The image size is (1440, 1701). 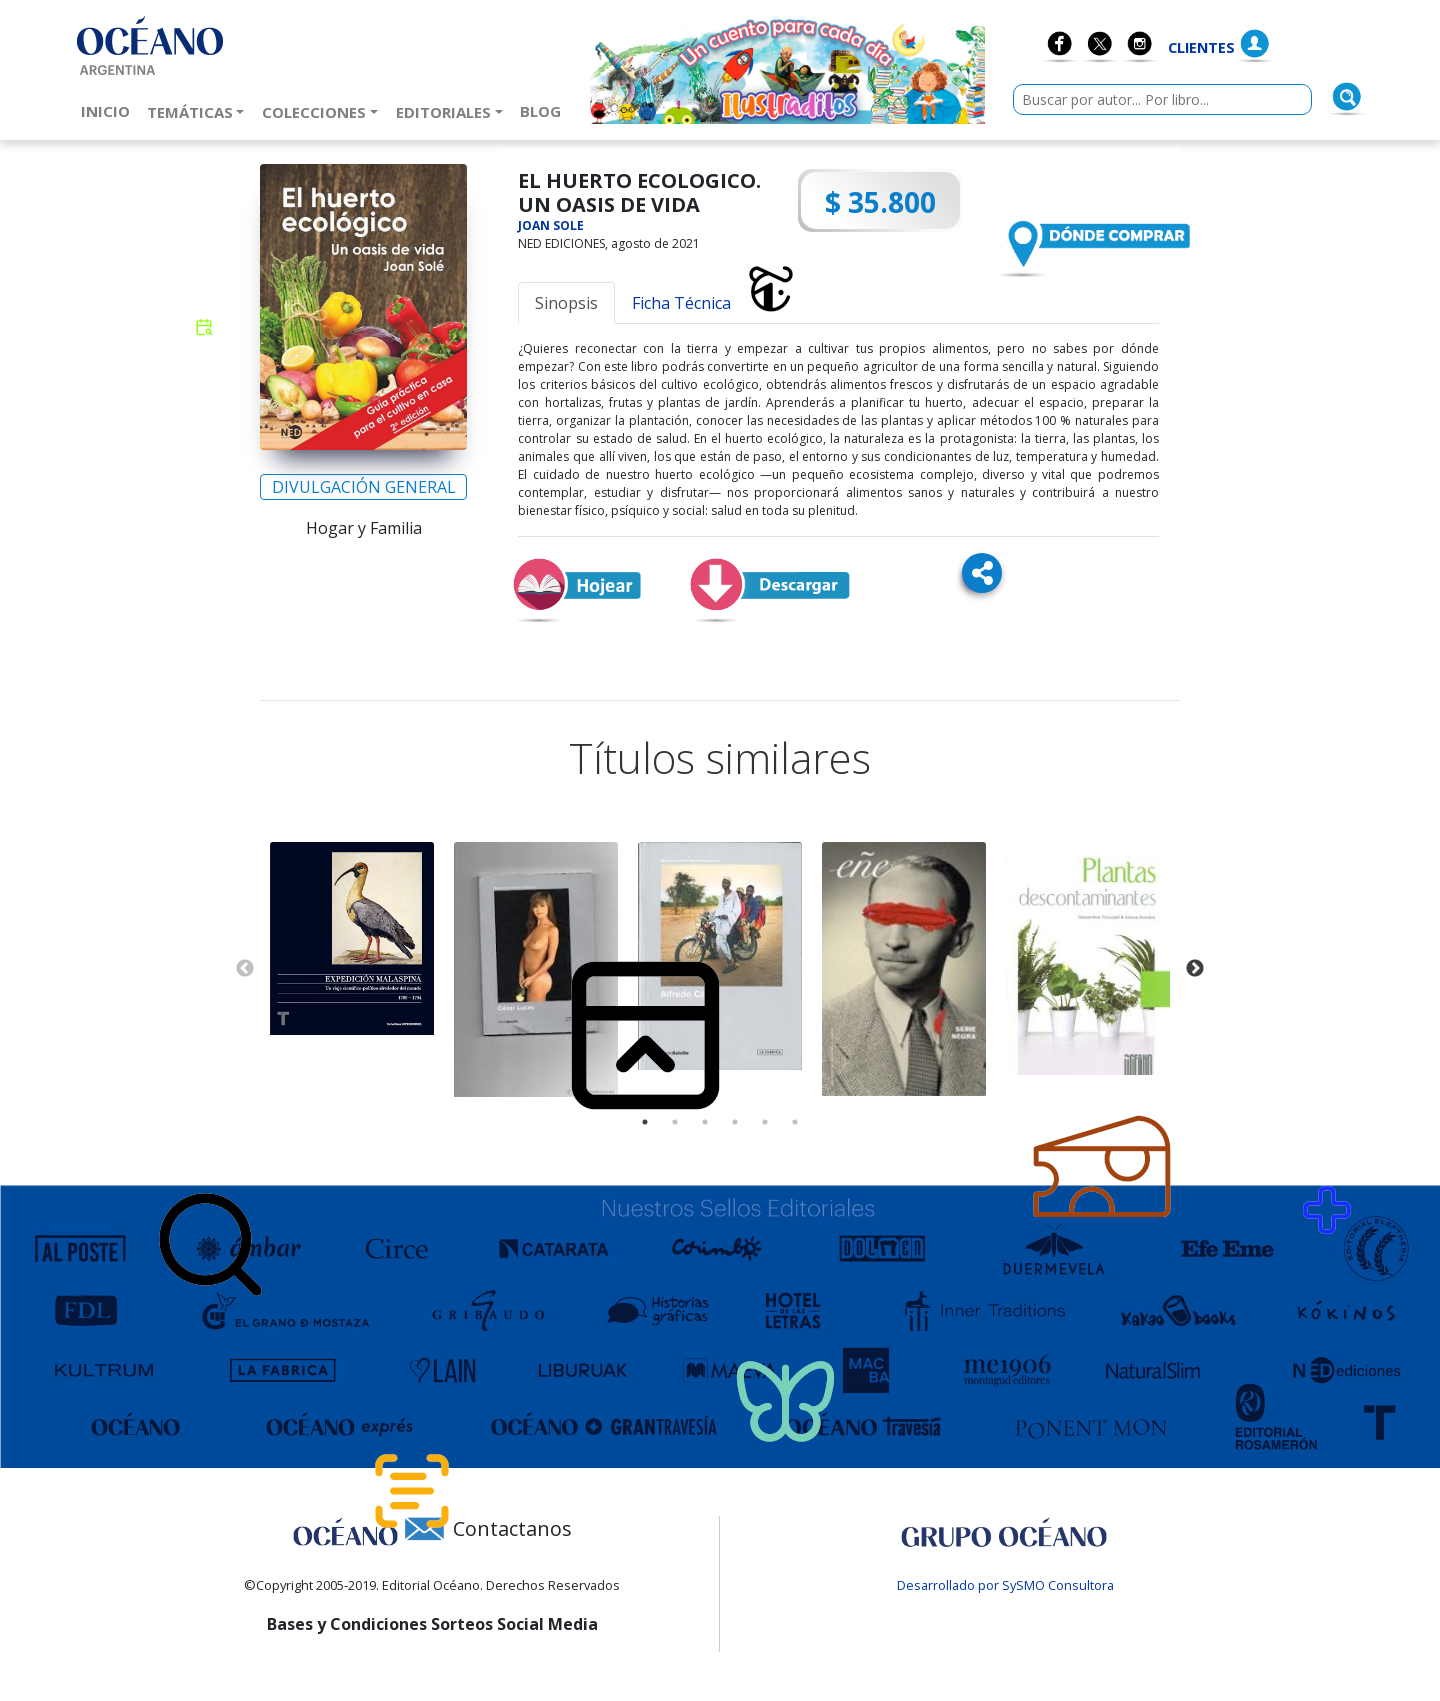 I want to click on search for content or items, so click(x=210, y=1244).